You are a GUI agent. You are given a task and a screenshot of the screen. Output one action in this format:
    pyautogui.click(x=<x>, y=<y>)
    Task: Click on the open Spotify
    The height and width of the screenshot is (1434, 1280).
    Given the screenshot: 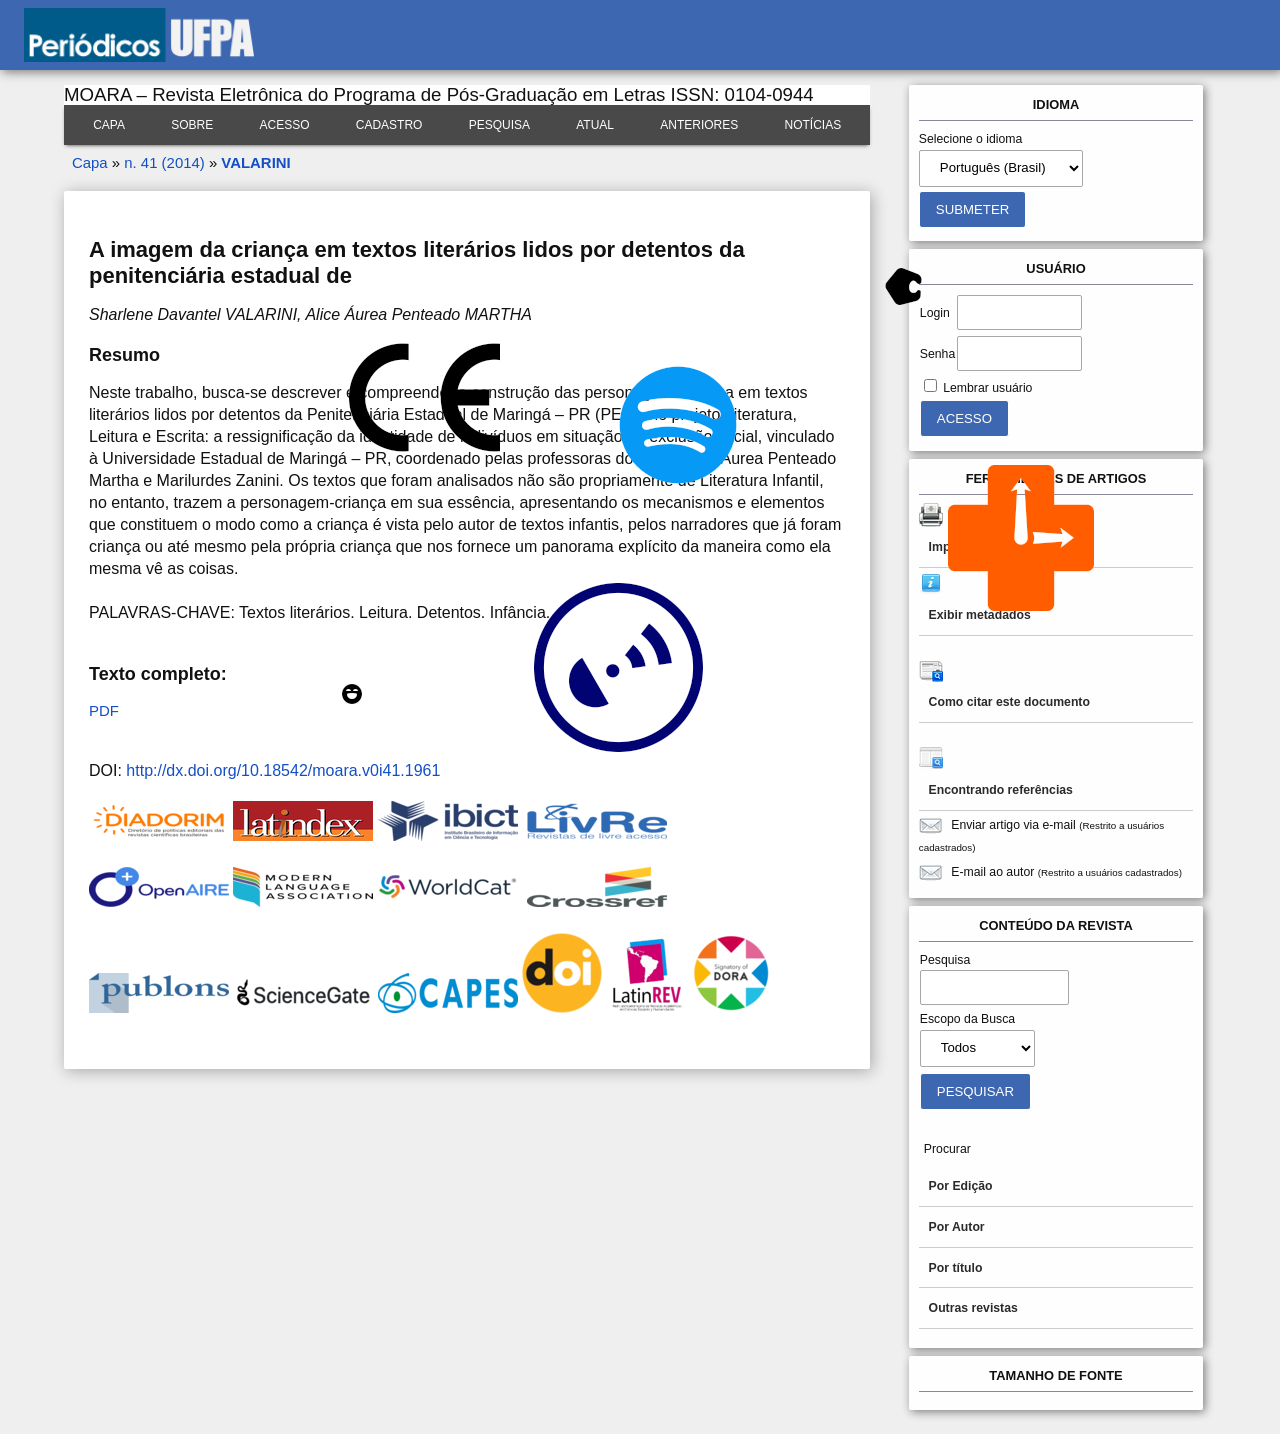 What is the action you would take?
    pyautogui.click(x=678, y=425)
    